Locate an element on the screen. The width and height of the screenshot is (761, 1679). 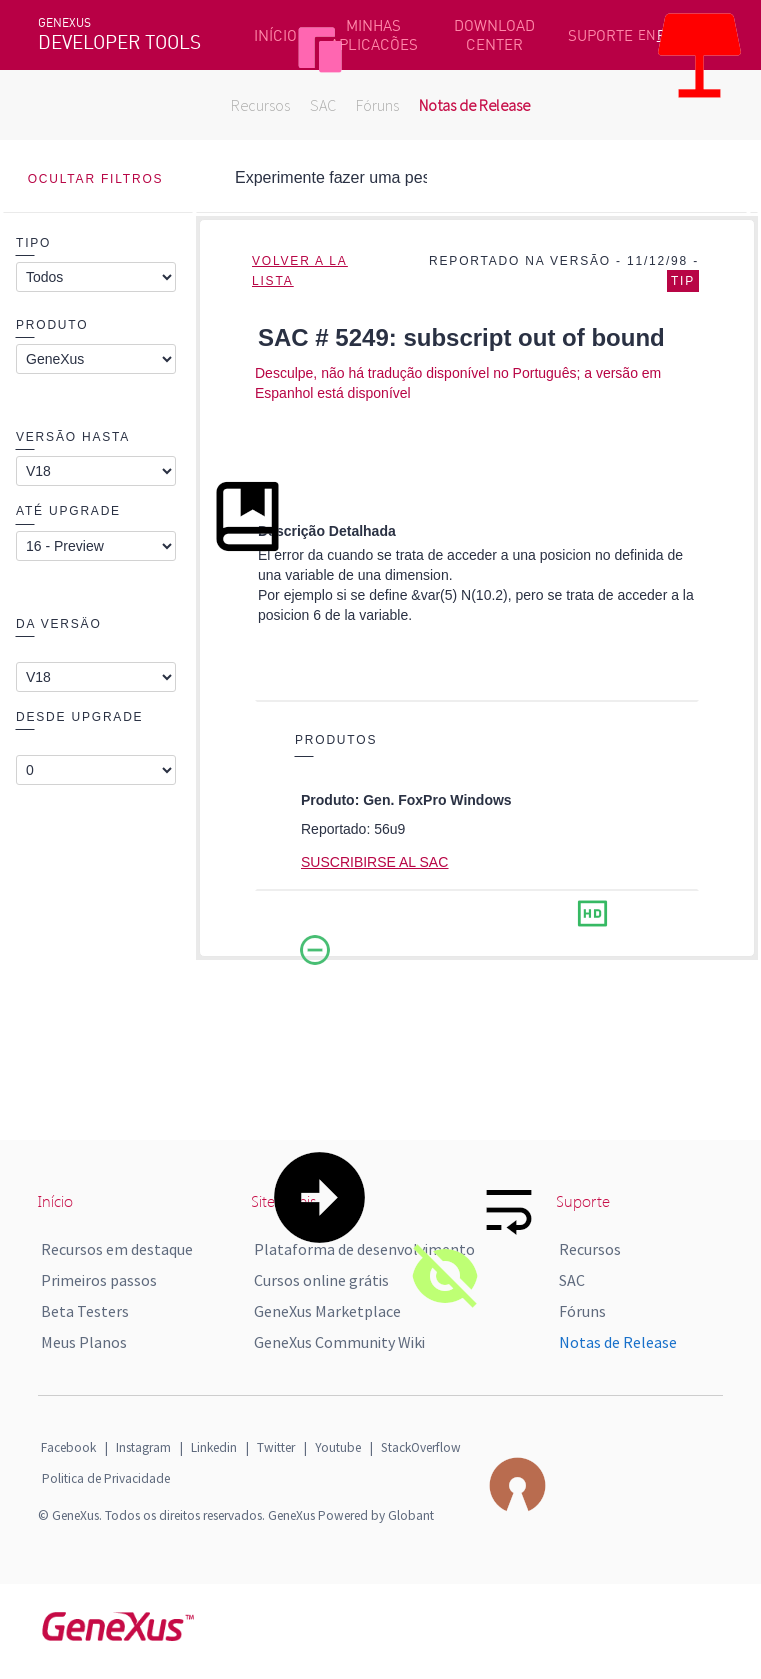
proceed to the next step is located at coordinates (319, 1197).